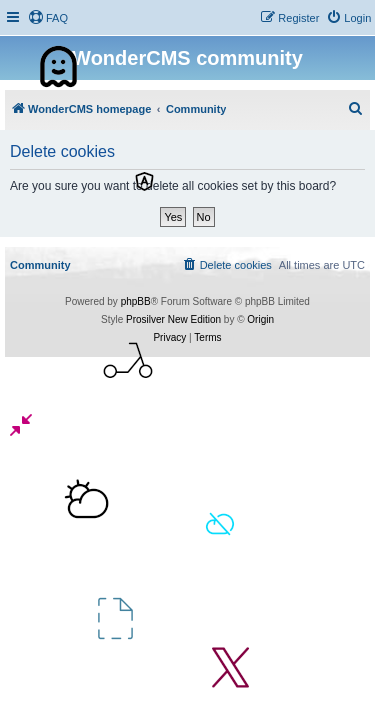 This screenshot has width=375, height=720. I want to click on angular framework logo, so click(144, 181).